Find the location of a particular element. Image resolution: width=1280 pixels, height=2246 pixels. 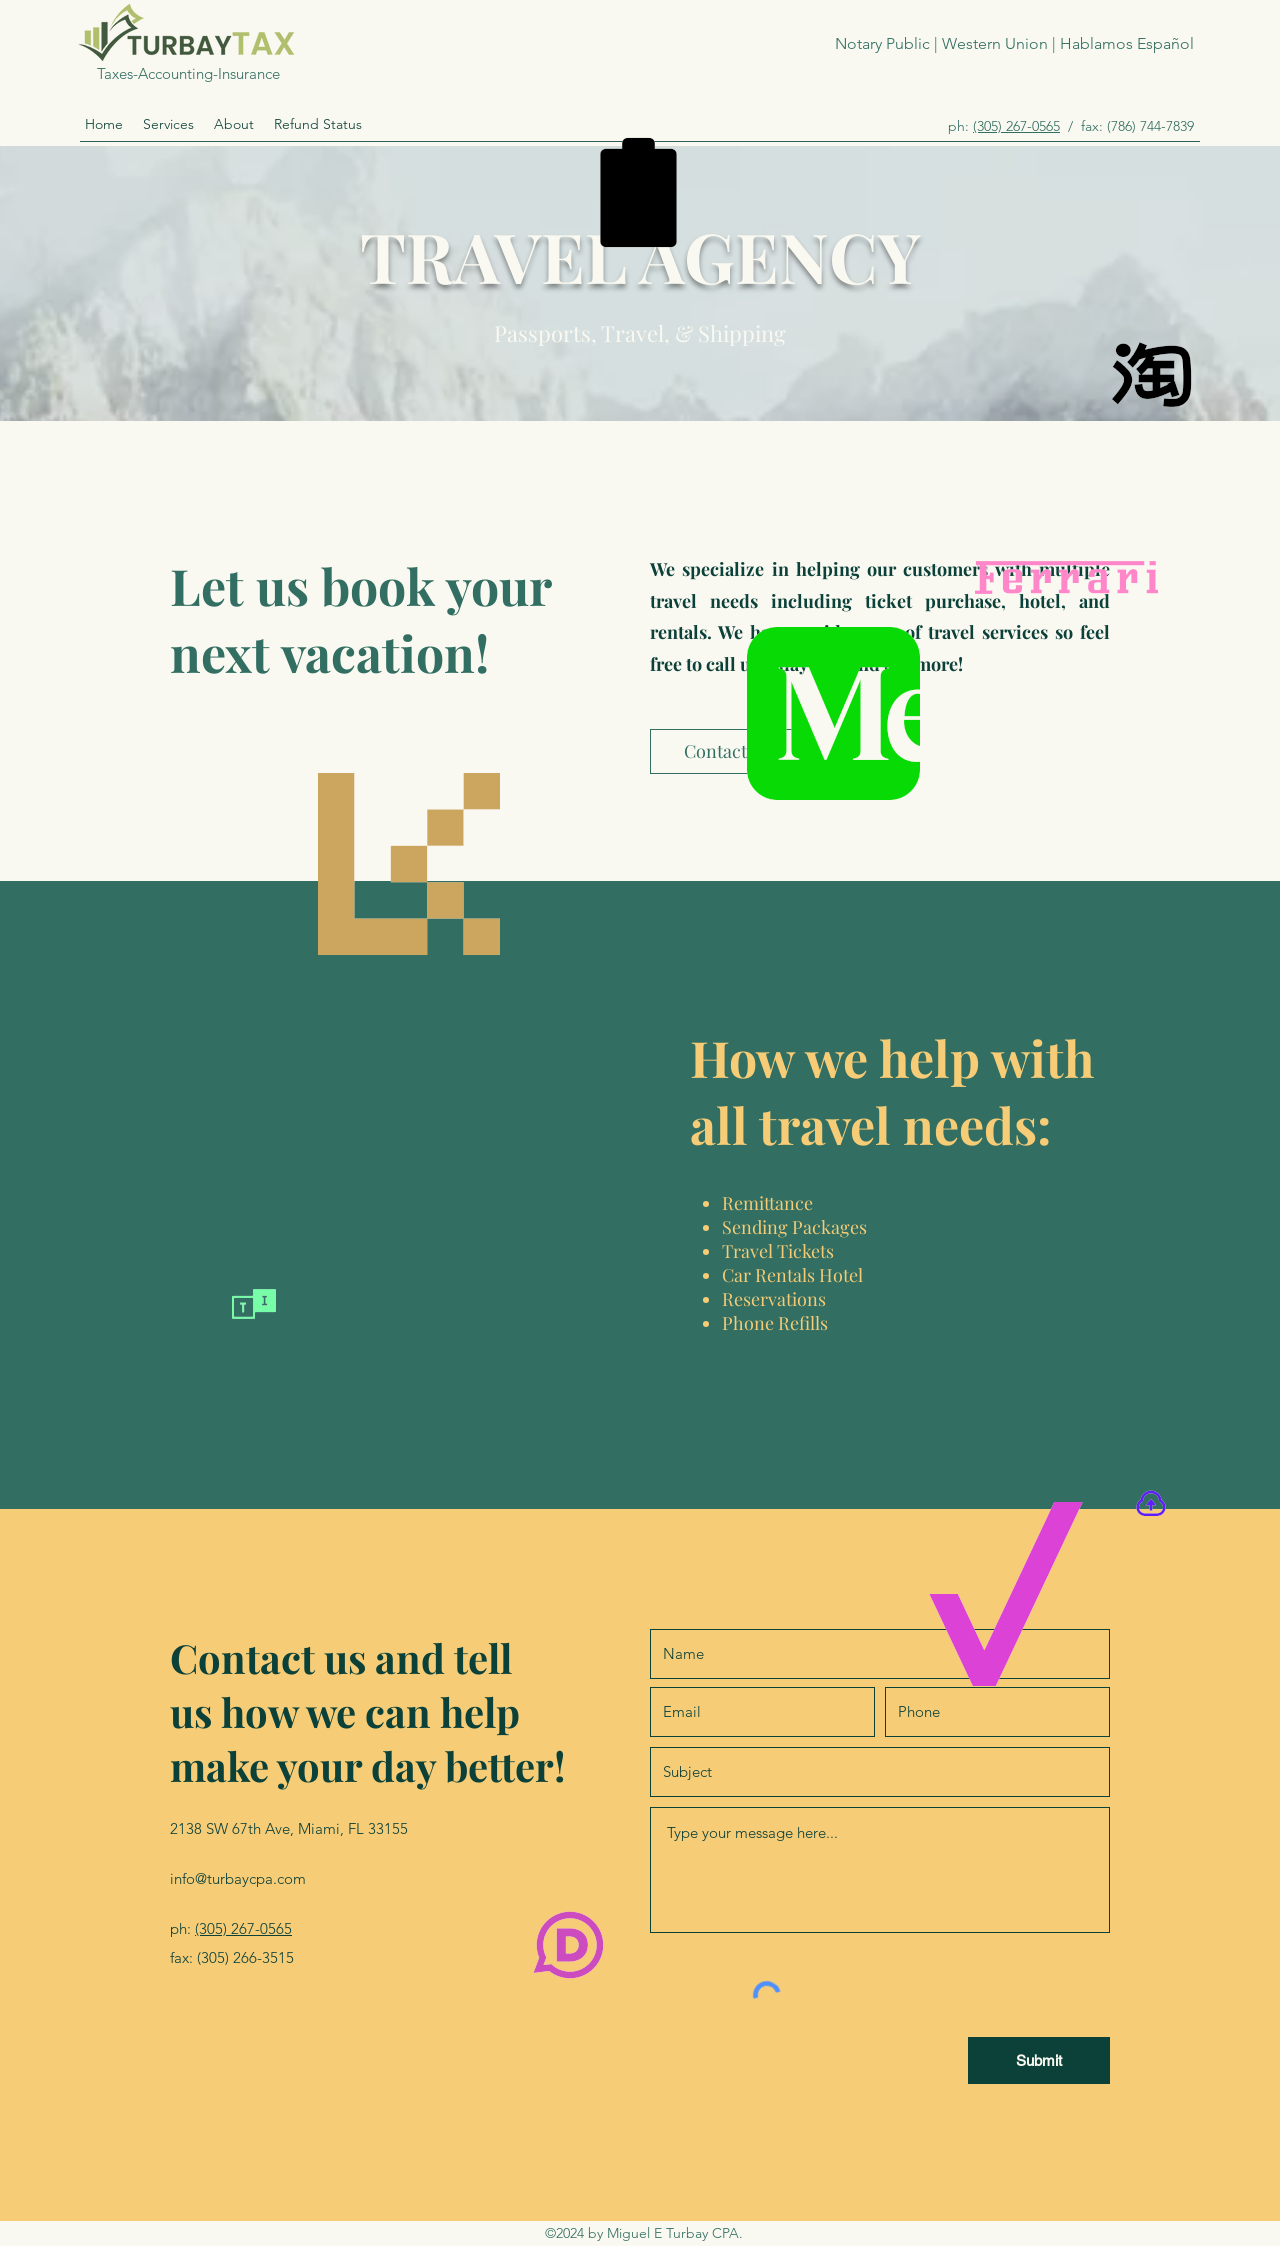

indicates low battery level is located at coordinates (638, 192).